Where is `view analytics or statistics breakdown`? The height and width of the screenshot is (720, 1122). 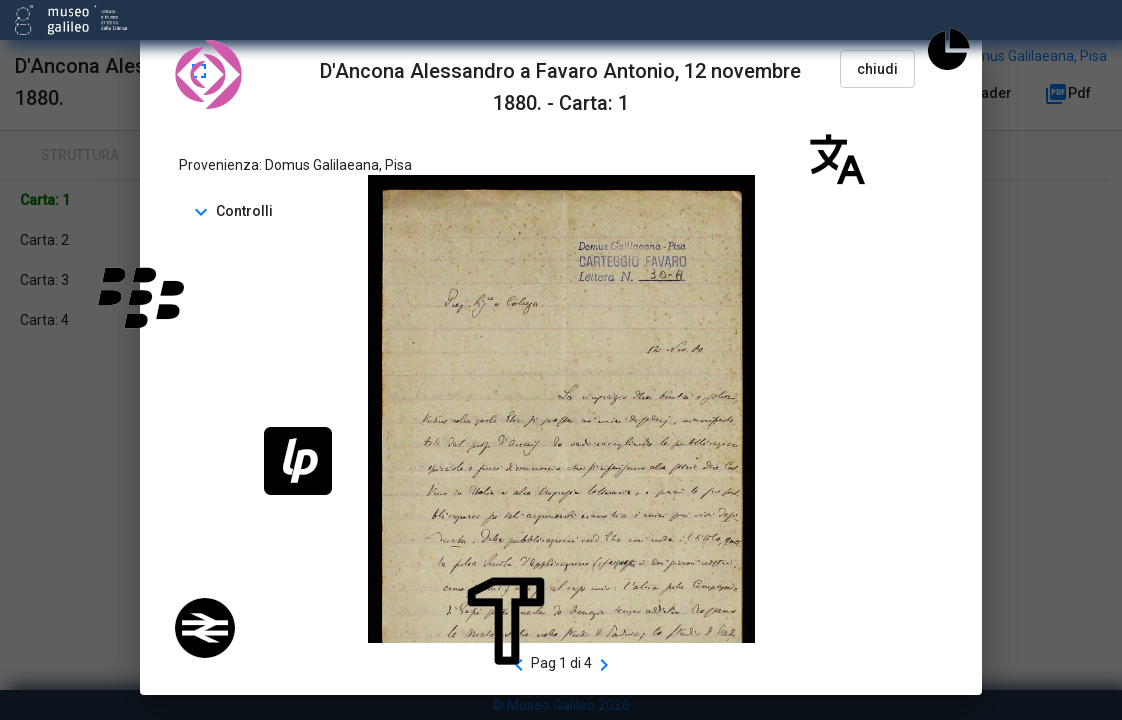
view analytics or statistics breakdown is located at coordinates (947, 50).